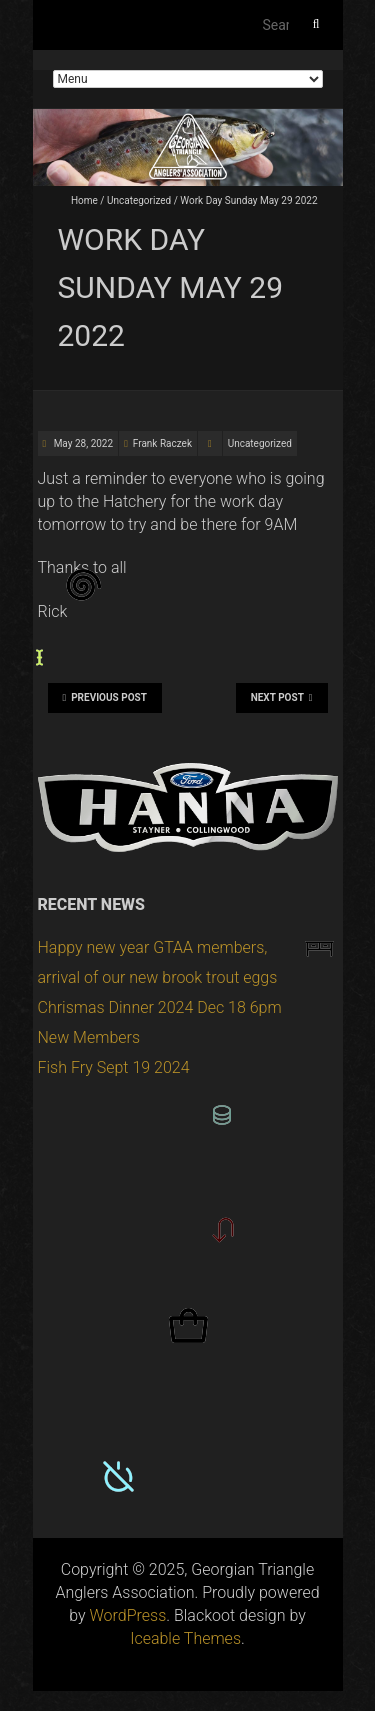 The width and height of the screenshot is (375, 1711). Describe the element at coordinates (222, 1115) in the screenshot. I see `access database or data storage` at that location.